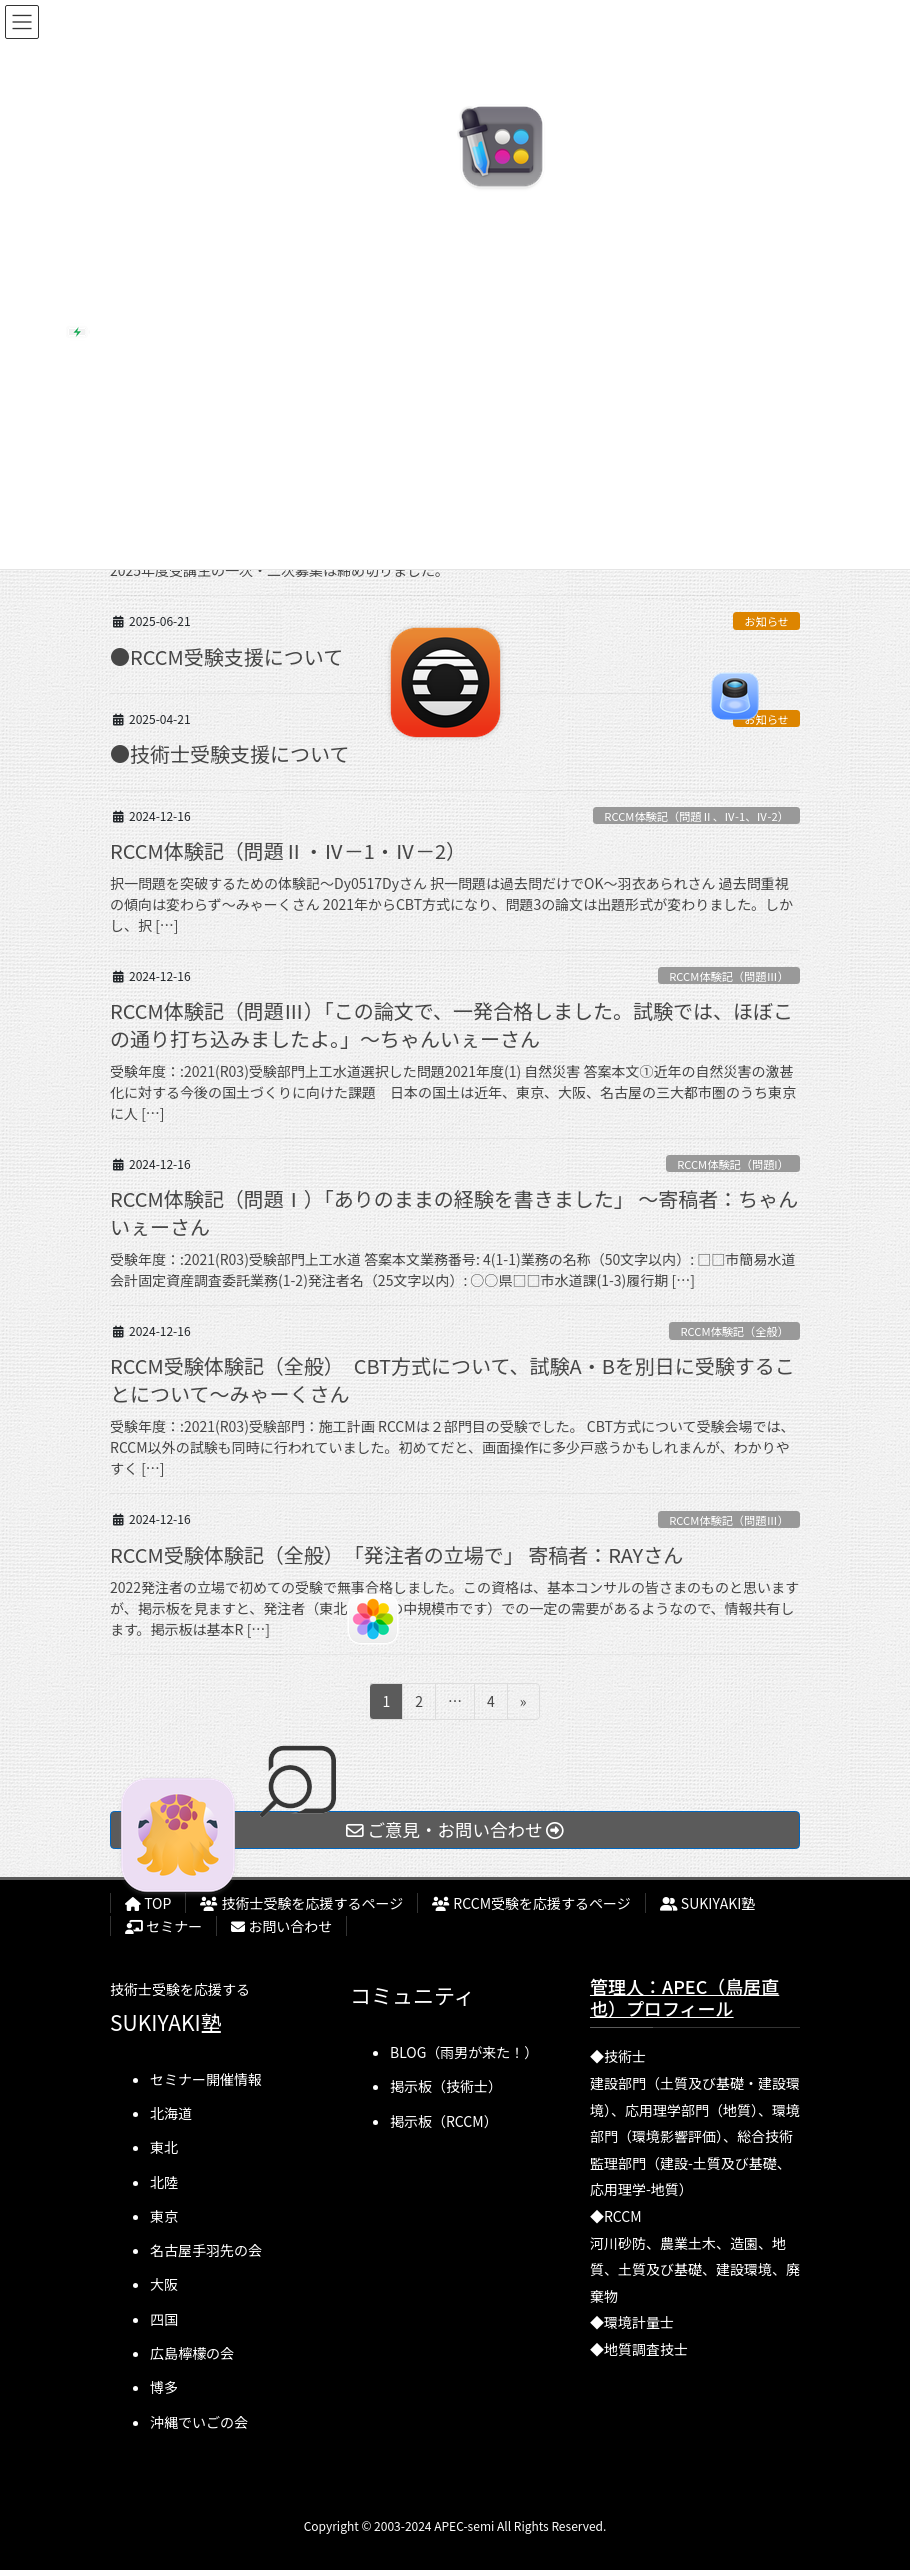 Image resolution: width=910 pixels, height=2570 pixels. I want to click on open the eyedropper color picker app, so click(502, 146).